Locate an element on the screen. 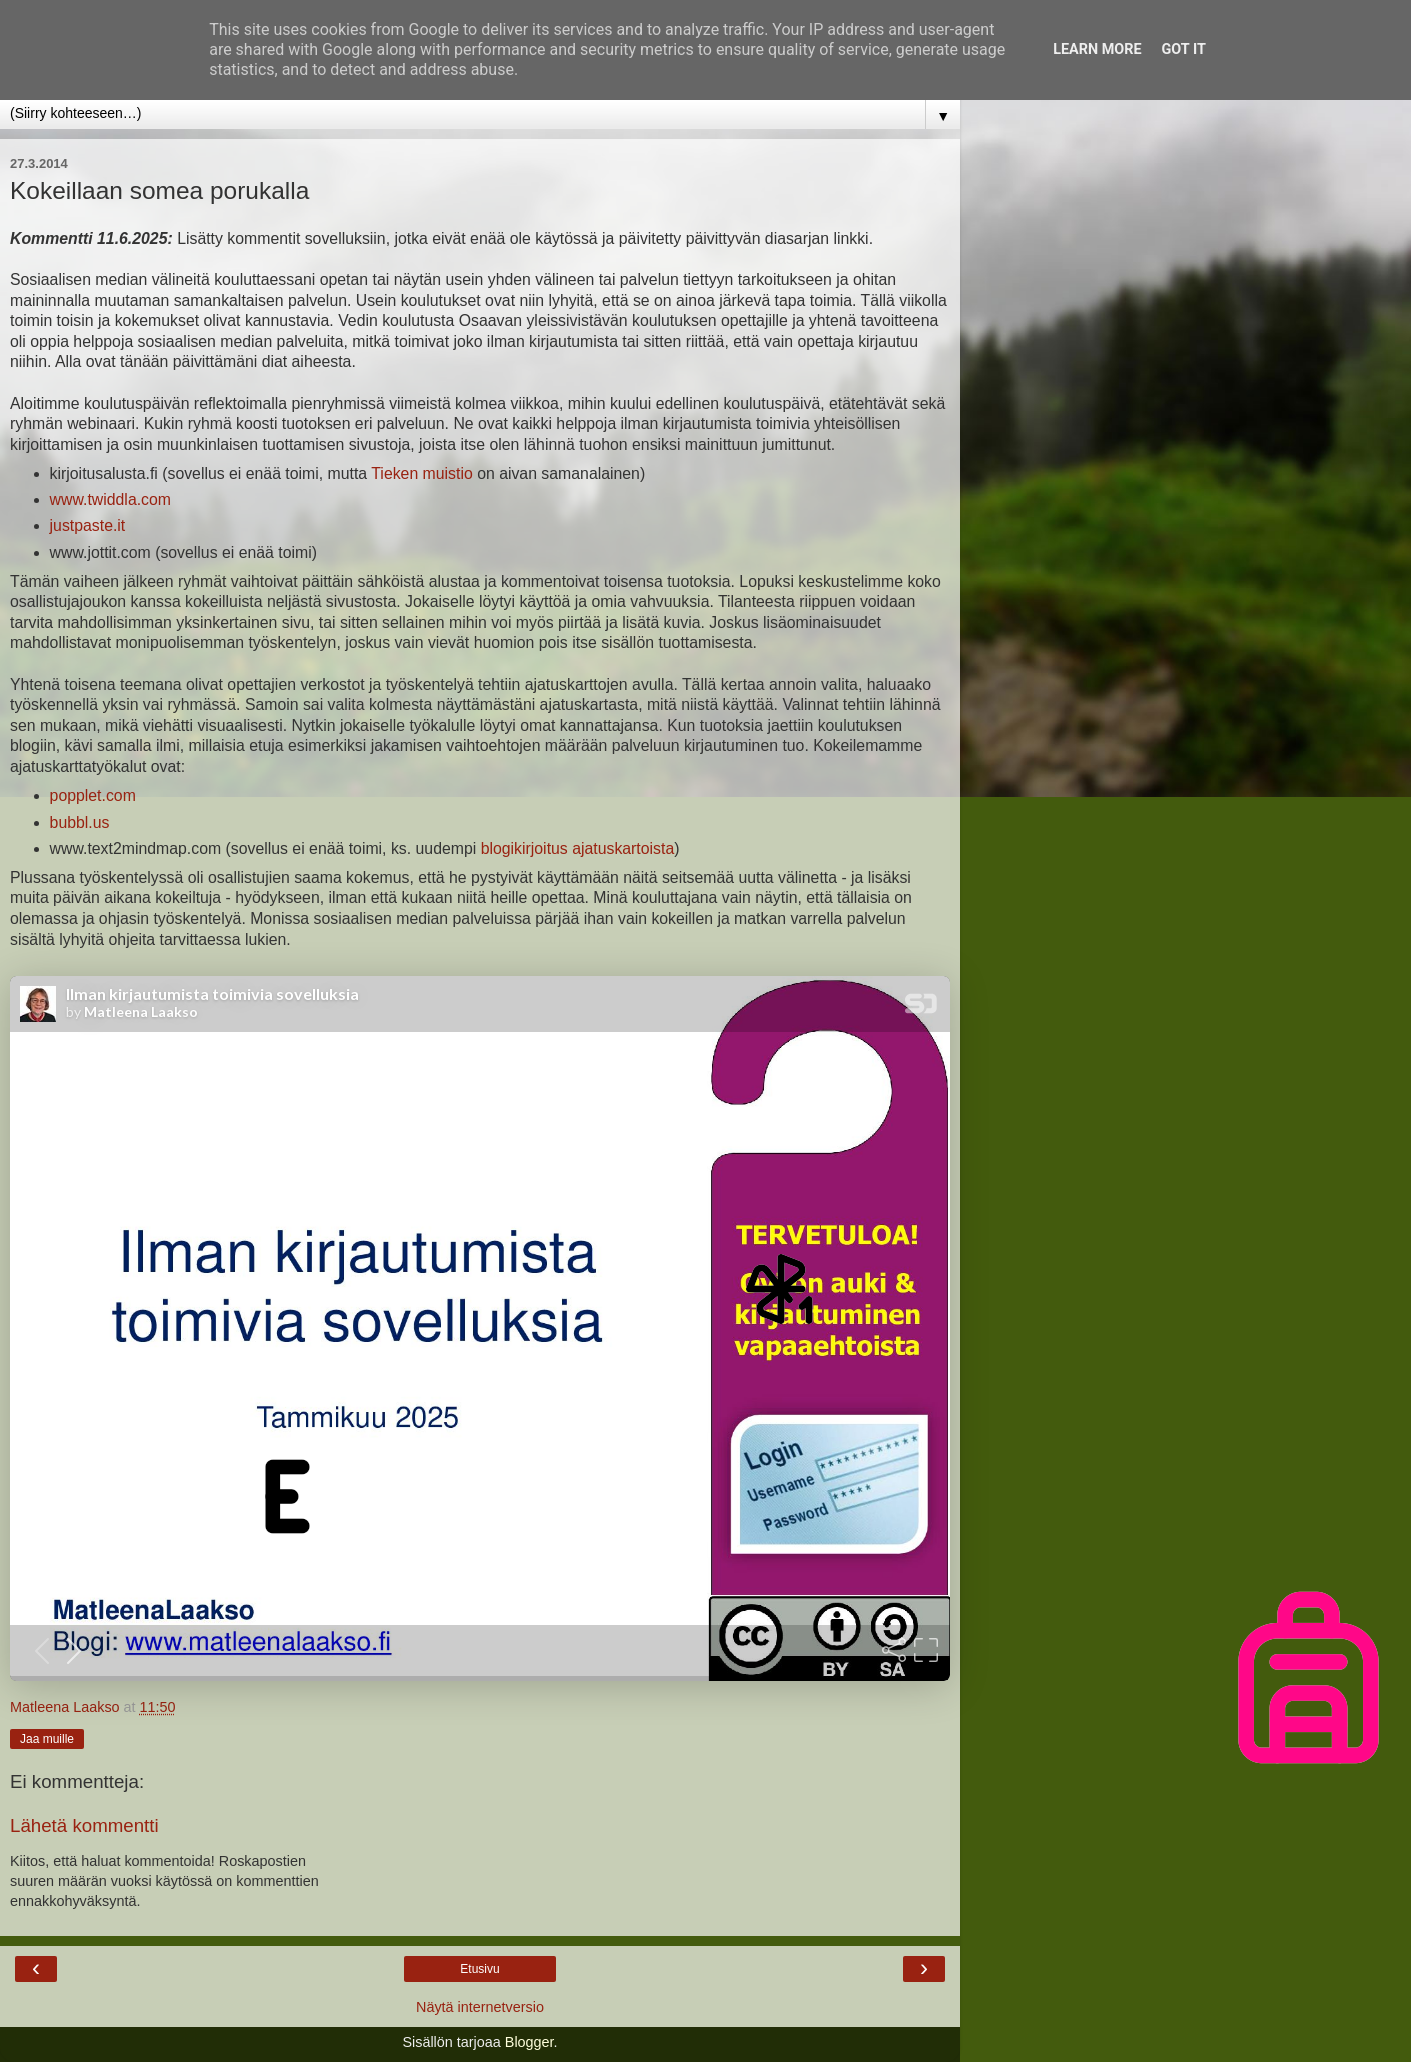 This screenshot has width=1411, height=2062. indicates edge network connectivity status is located at coordinates (287, 1496).